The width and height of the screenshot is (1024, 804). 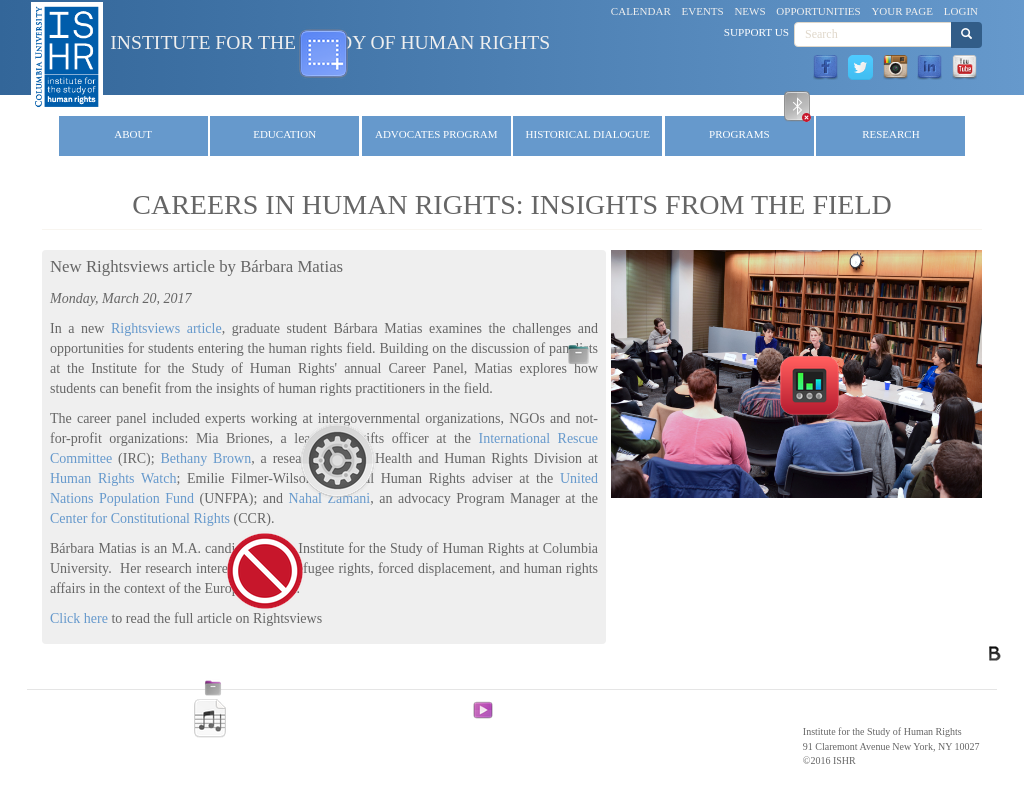 I want to click on take a screenshot, so click(x=323, y=53).